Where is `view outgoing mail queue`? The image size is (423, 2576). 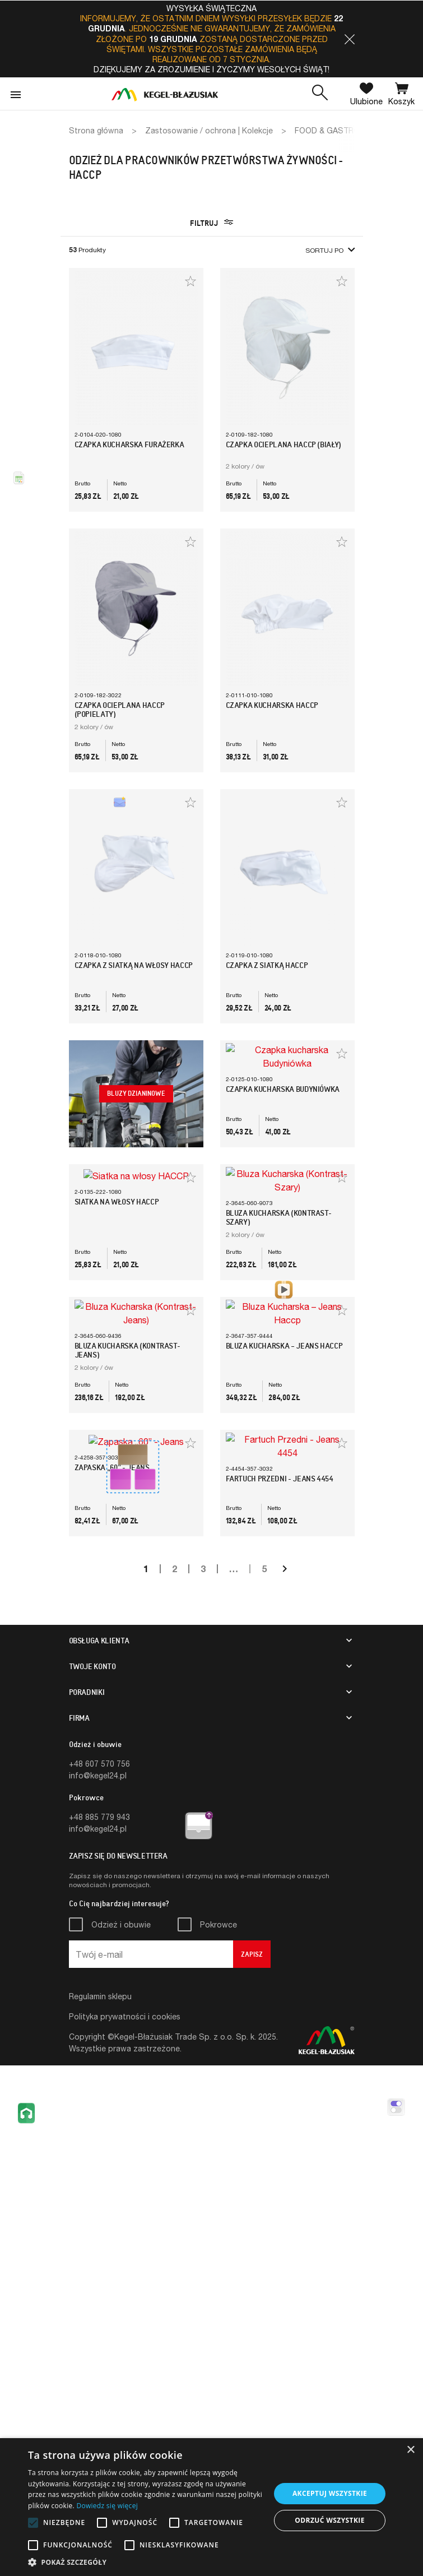
view outgoing mail queue is located at coordinates (198, 1826).